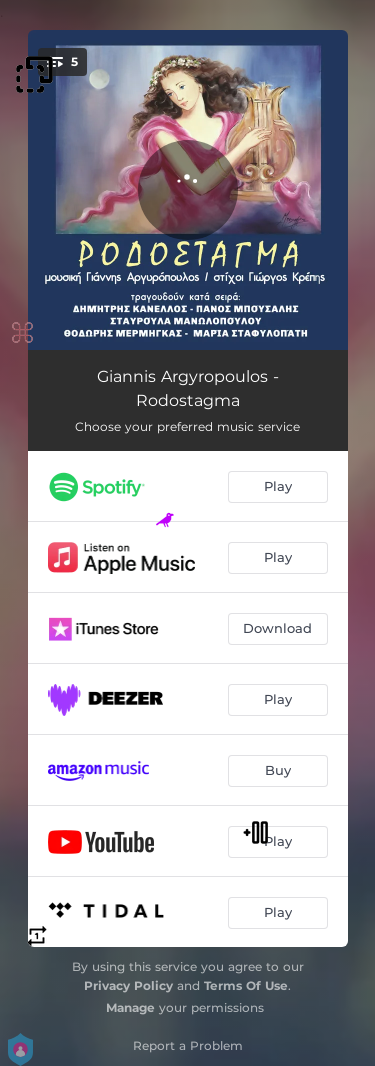  I want to click on command key modifier for keyboard shortcuts, so click(22, 332).